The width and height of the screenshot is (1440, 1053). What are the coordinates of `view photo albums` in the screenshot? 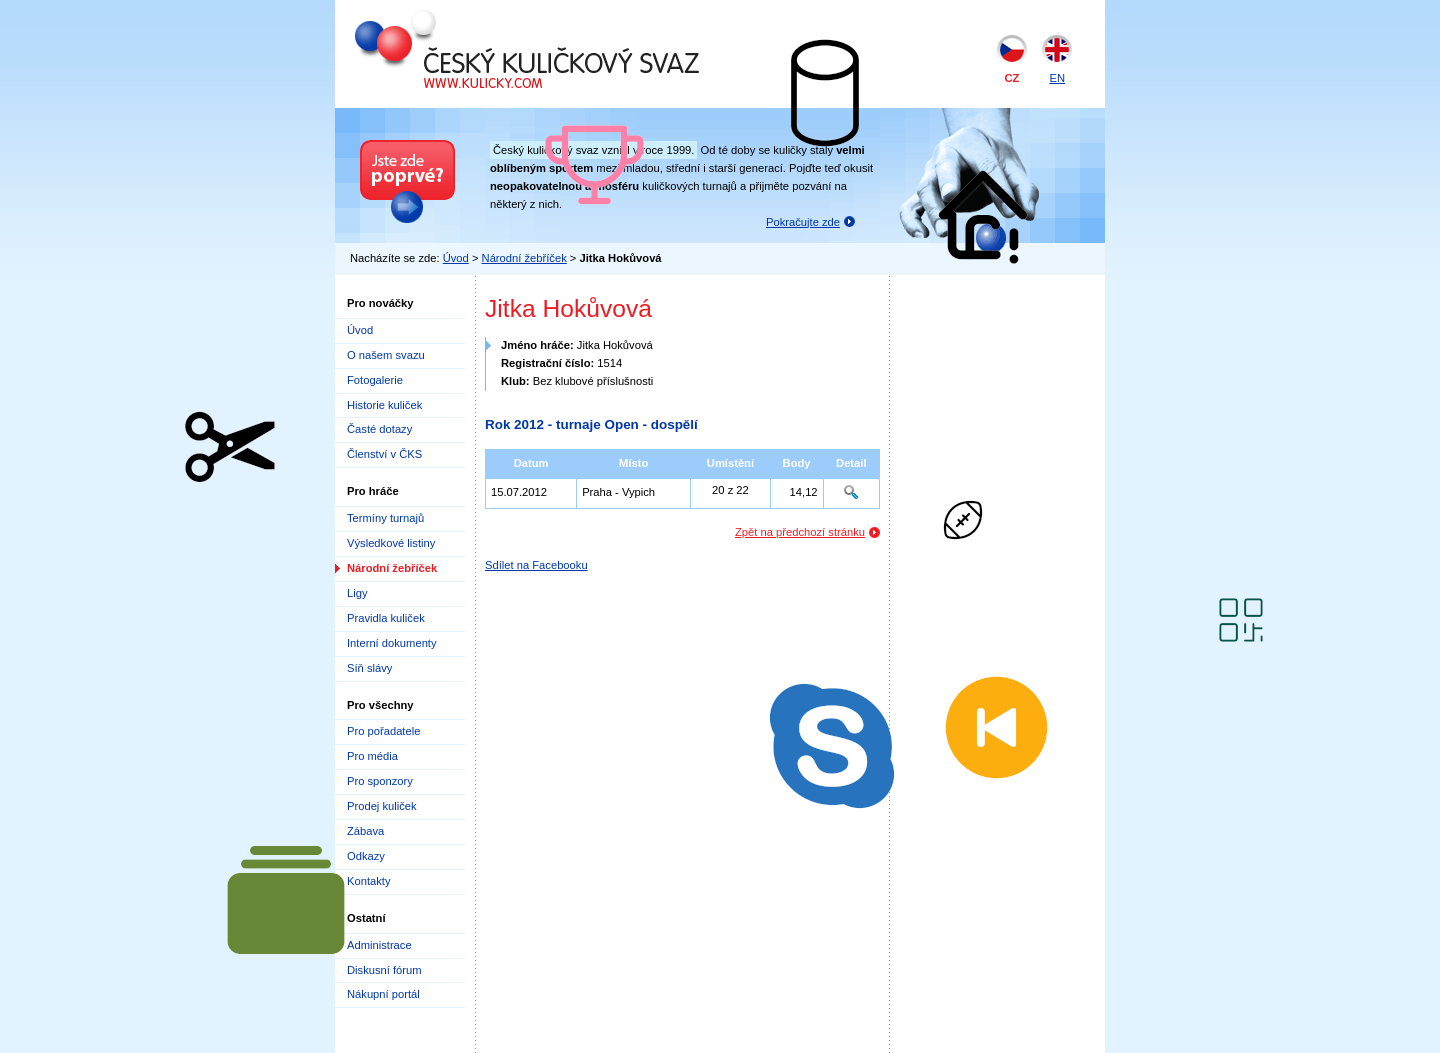 It's located at (286, 900).